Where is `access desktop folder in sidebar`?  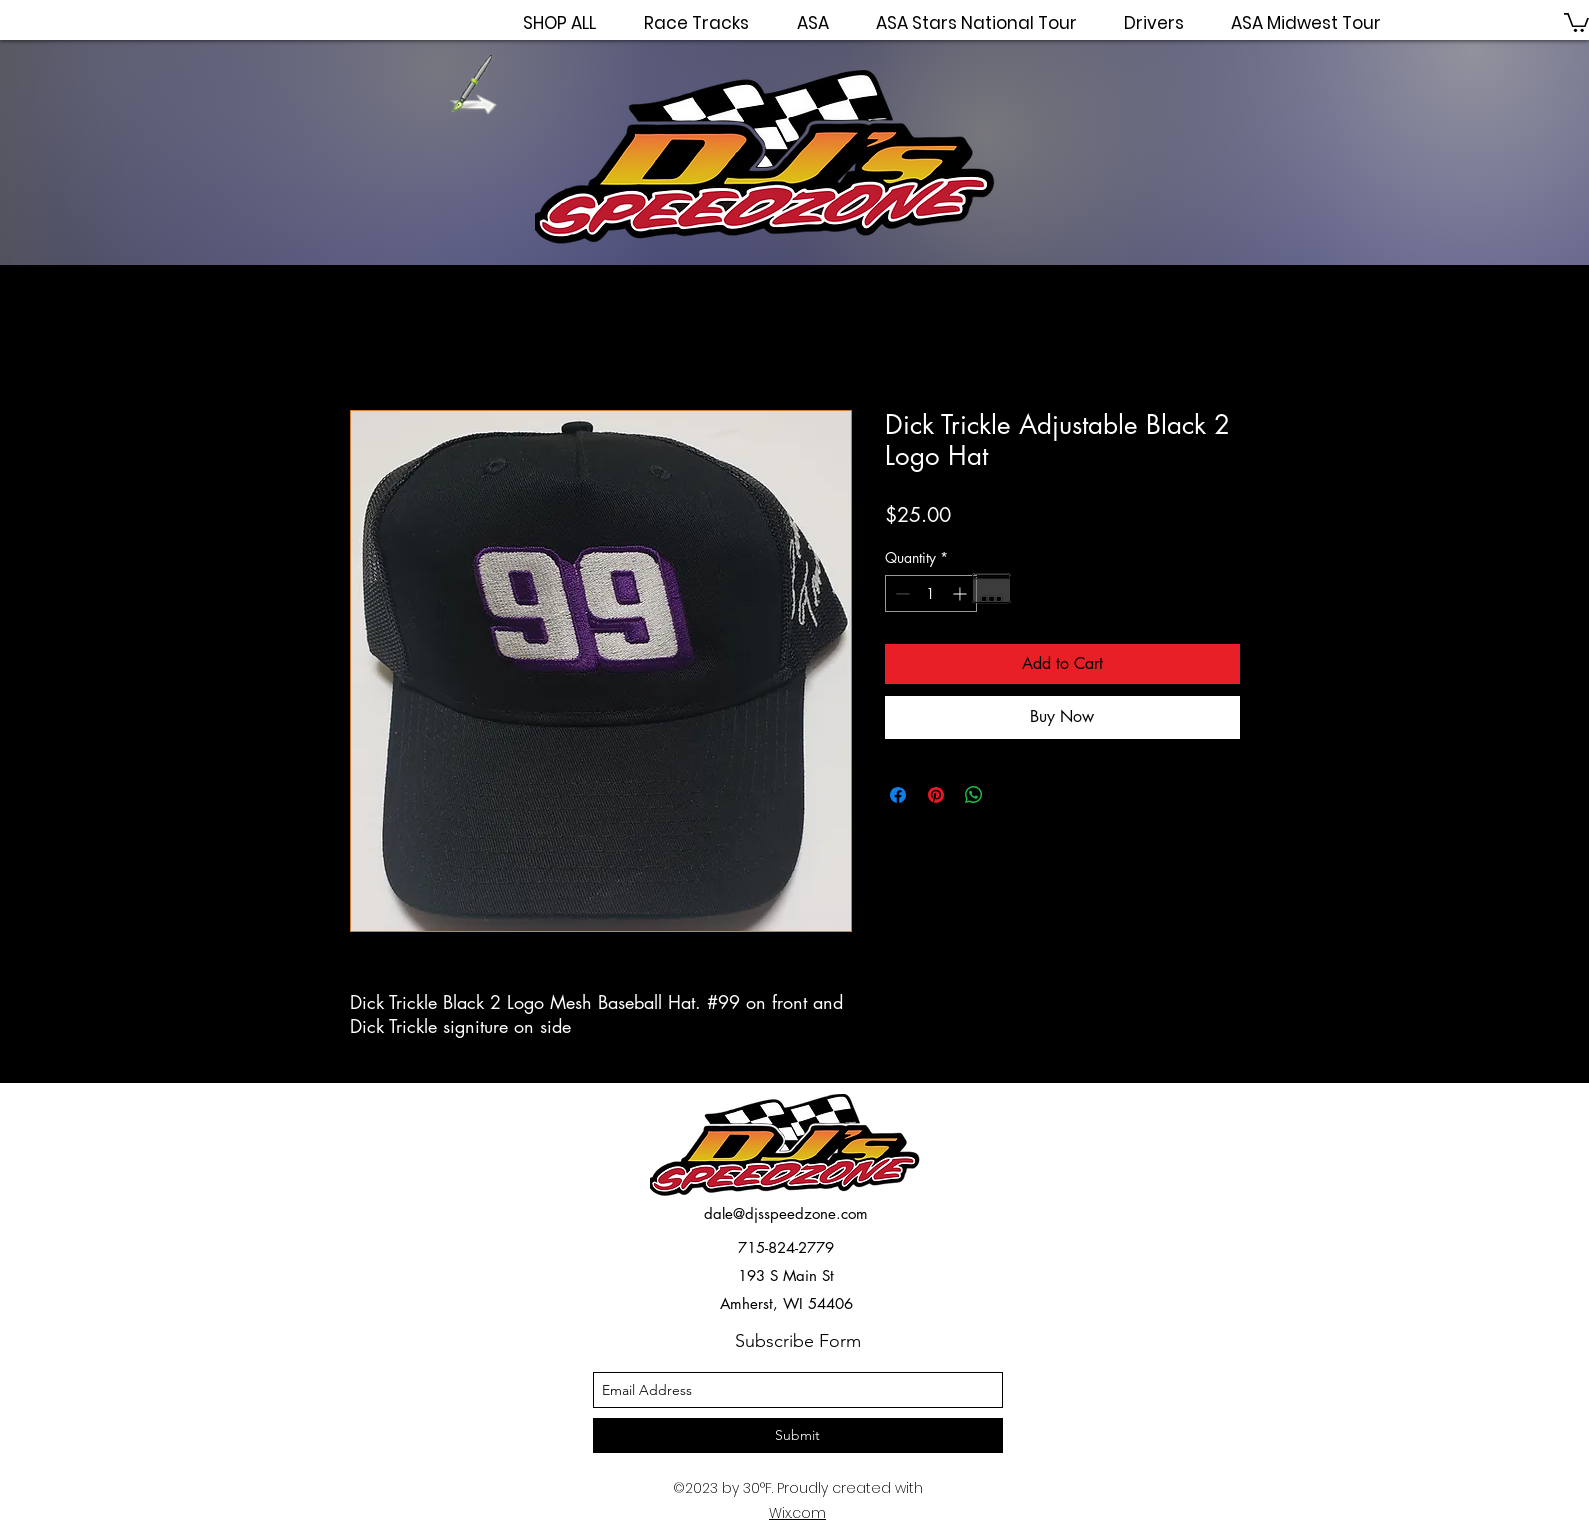 access desktop folder in sidebar is located at coordinates (991, 588).